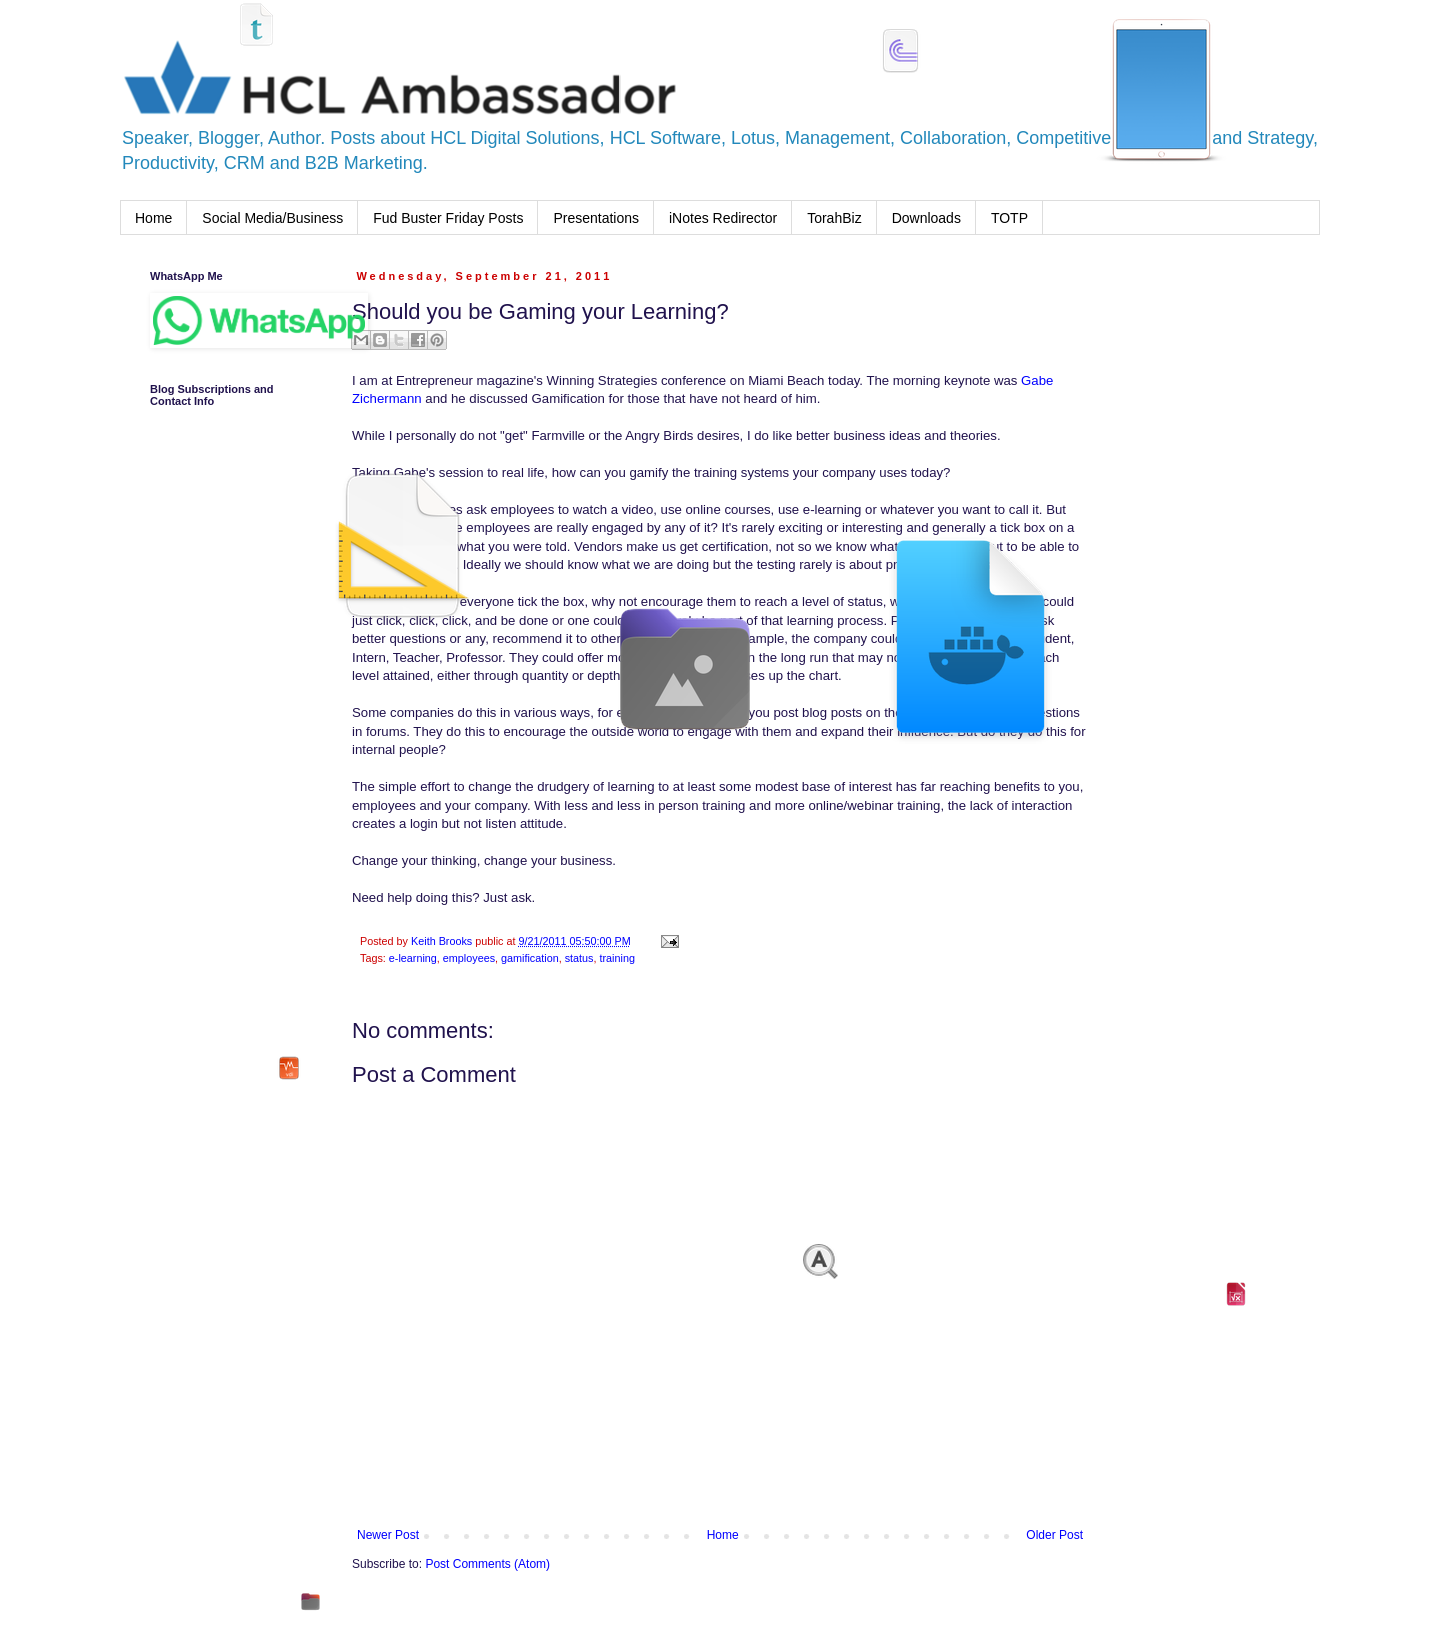 This screenshot has height=1647, width=1440. Describe the element at coordinates (310, 1601) in the screenshot. I see `view contents of an open folder` at that location.